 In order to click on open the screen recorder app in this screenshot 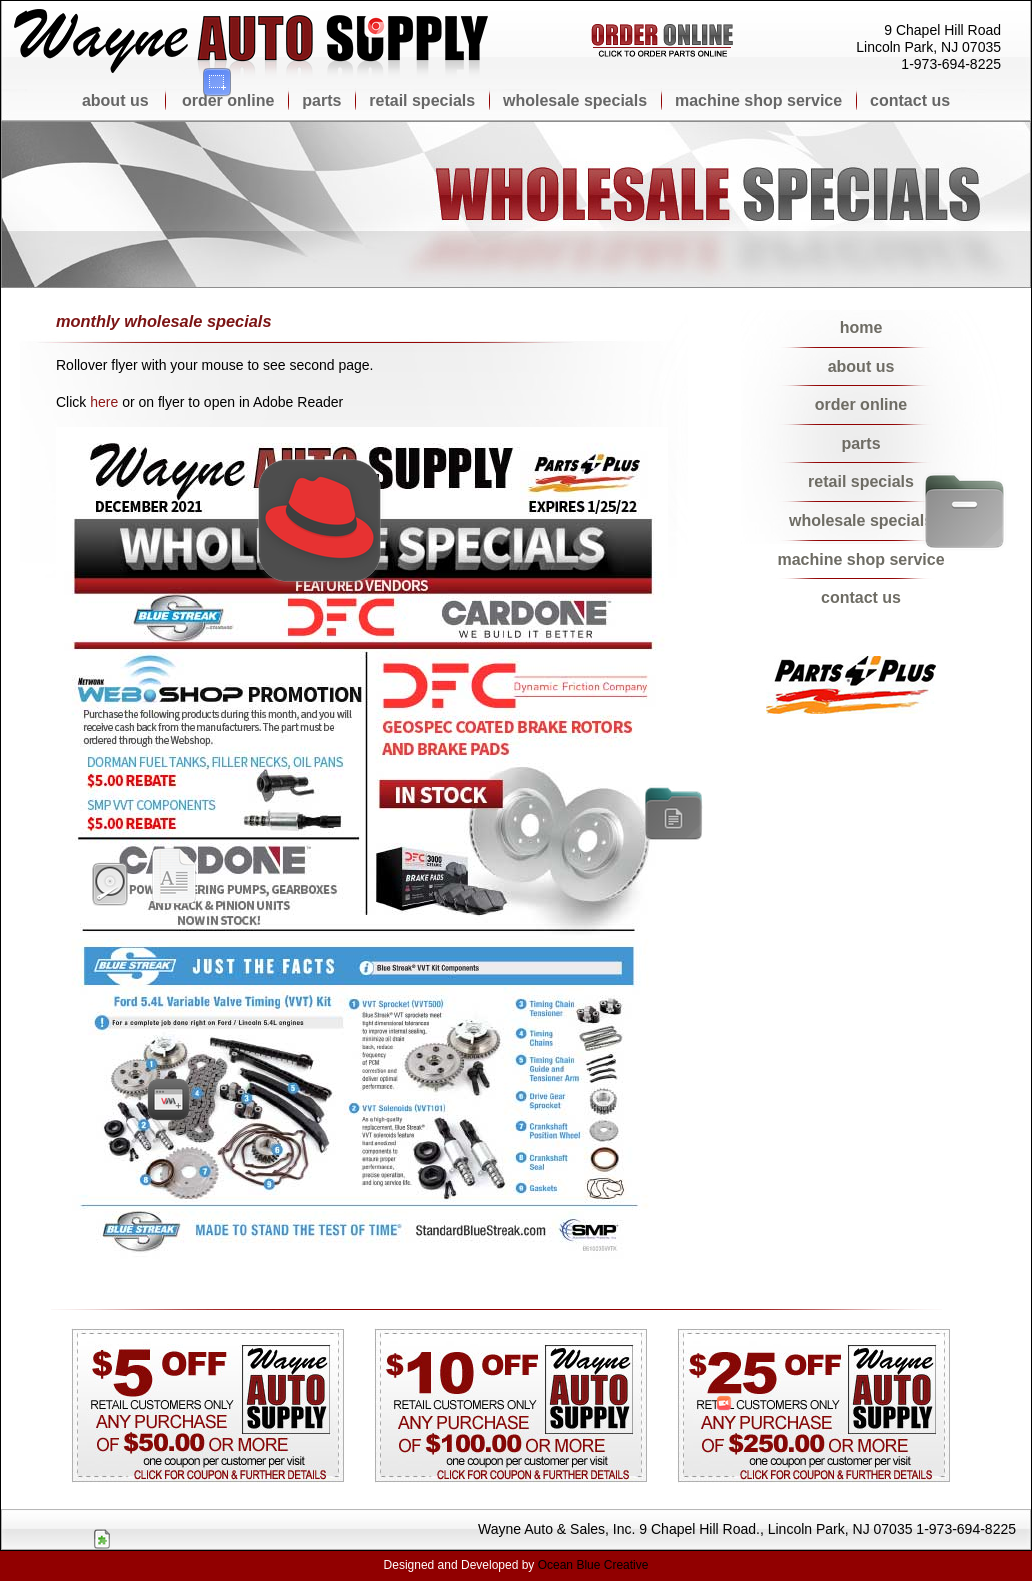, I will do `click(724, 1403)`.